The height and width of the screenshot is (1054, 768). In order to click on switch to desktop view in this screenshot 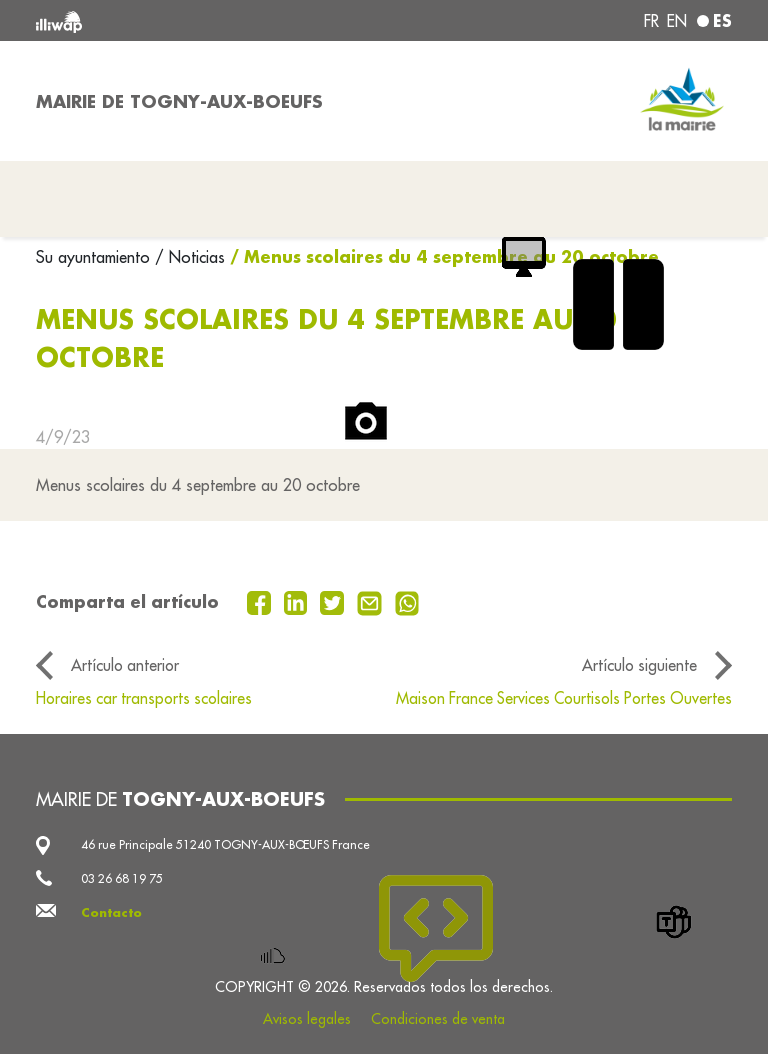, I will do `click(524, 257)`.